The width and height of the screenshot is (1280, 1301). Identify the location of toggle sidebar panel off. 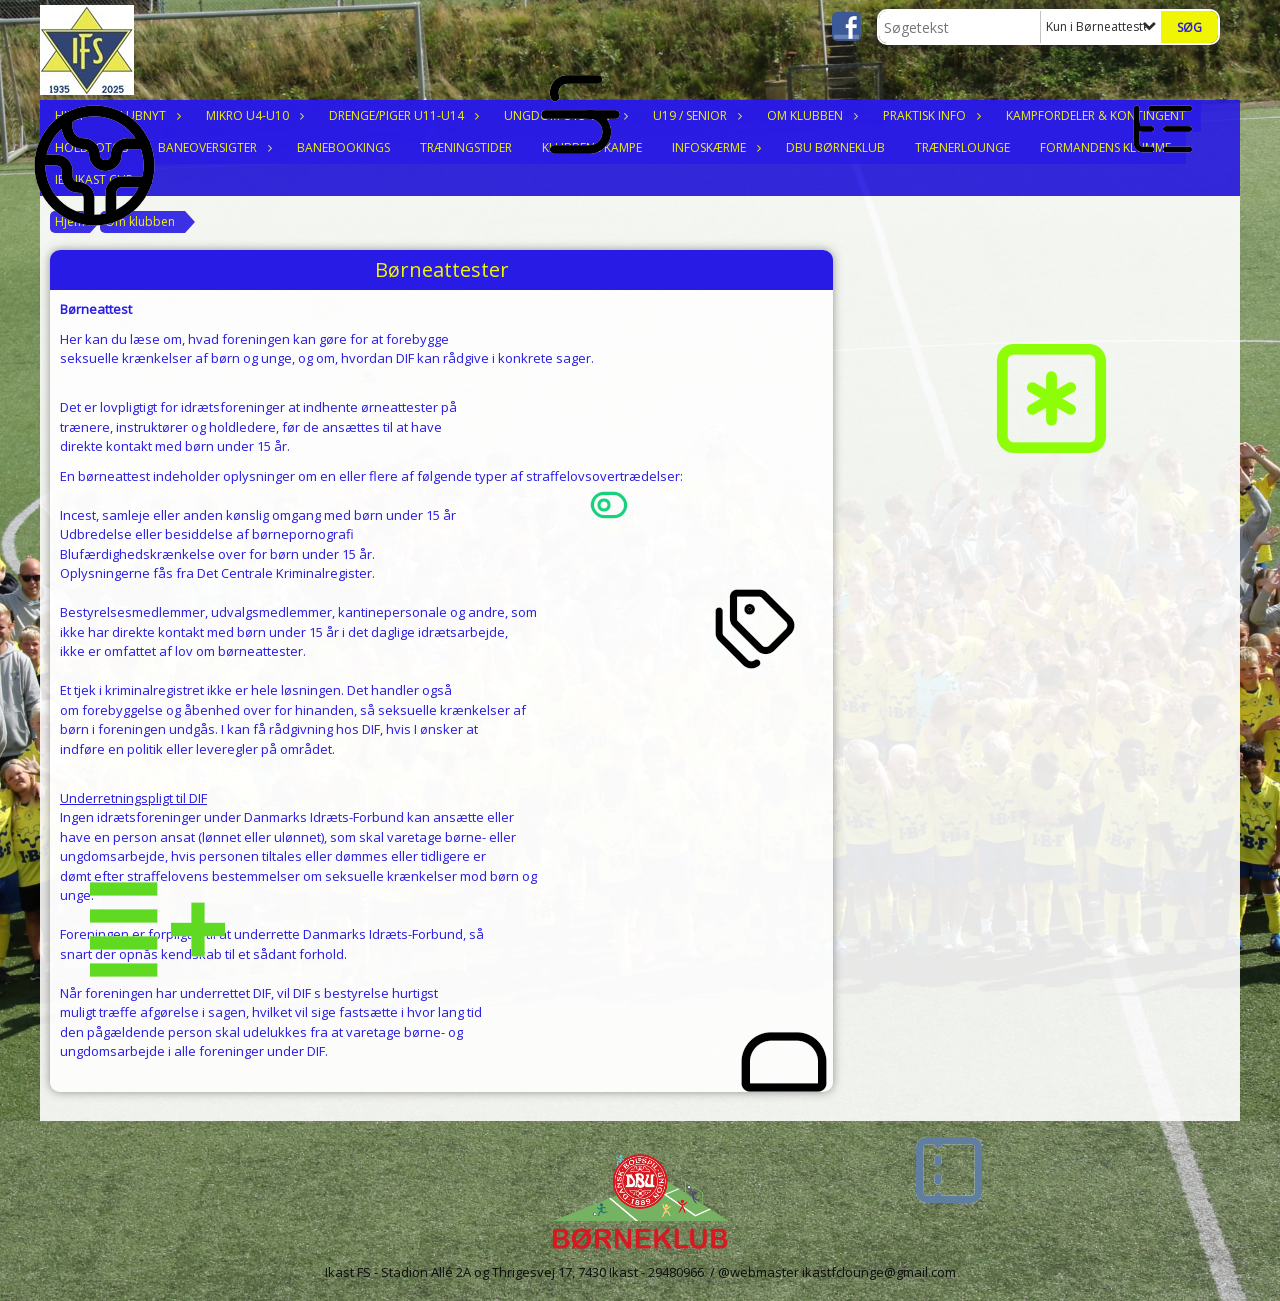
(949, 1170).